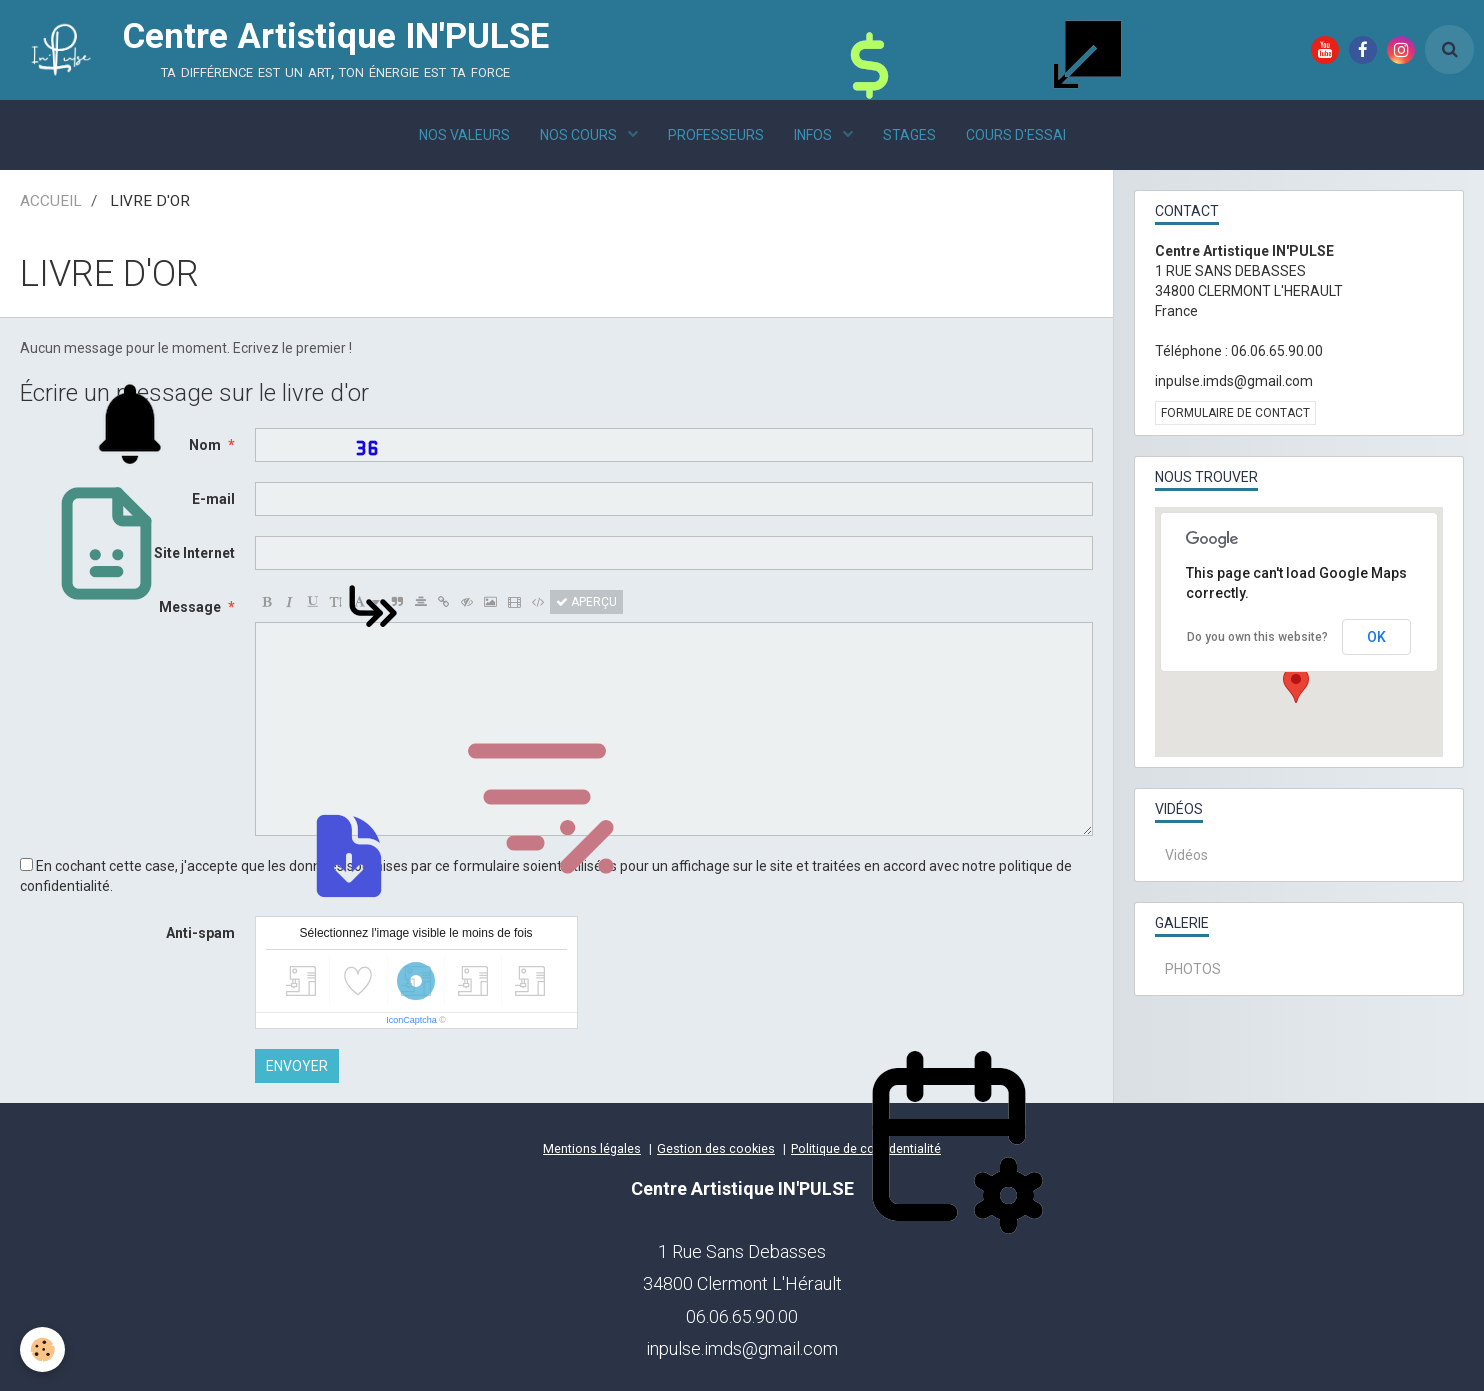  What do you see at coordinates (374, 607) in the screenshot?
I see `forward or redirect content multiple times` at bounding box center [374, 607].